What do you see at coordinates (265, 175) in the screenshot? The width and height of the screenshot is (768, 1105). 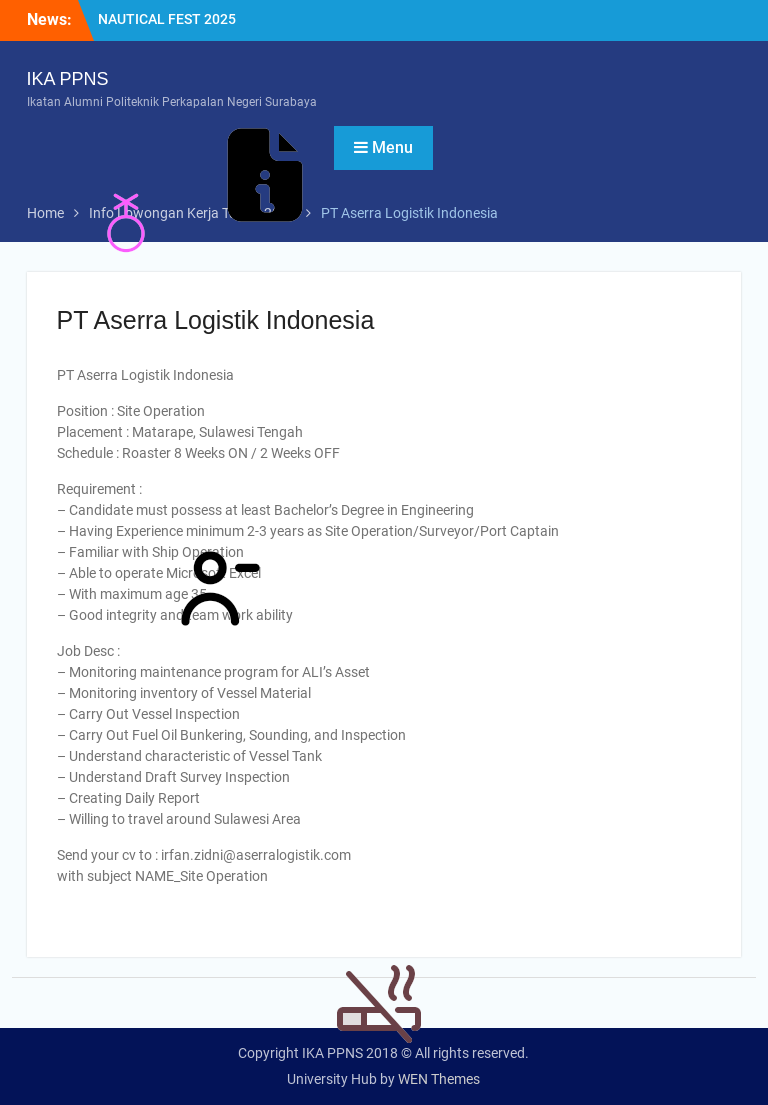 I see `view file details or properties` at bounding box center [265, 175].